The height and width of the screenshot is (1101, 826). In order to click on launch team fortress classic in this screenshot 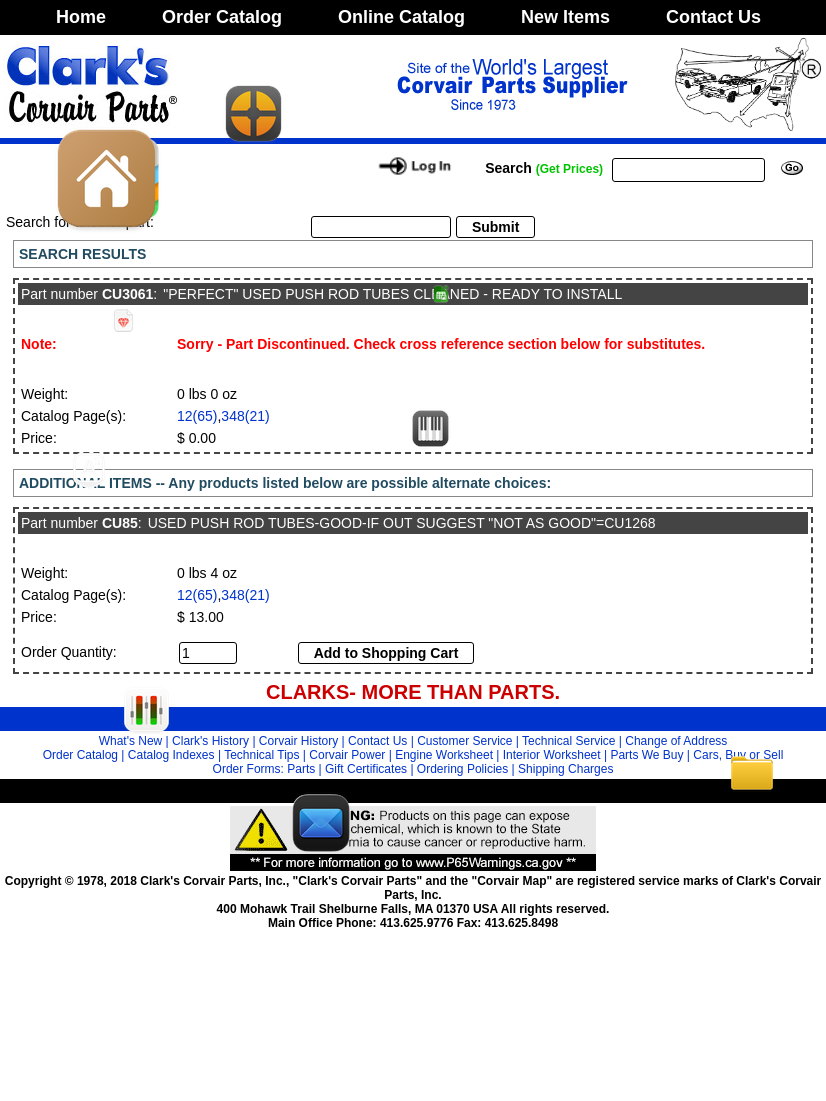, I will do `click(253, 113)`.